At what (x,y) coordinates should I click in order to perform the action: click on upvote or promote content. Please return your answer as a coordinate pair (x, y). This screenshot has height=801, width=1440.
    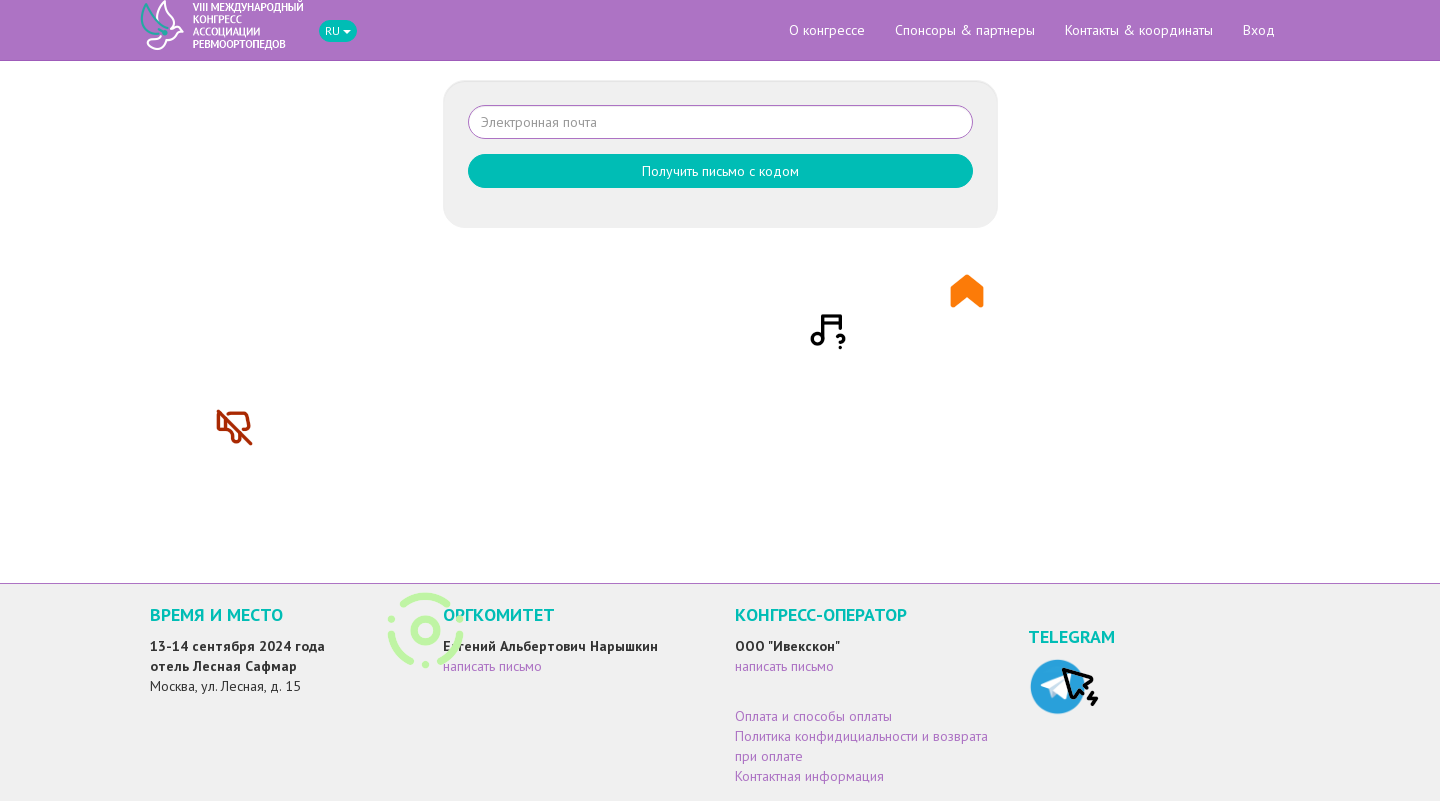
    Looking at the image, I should click on (967, 291).